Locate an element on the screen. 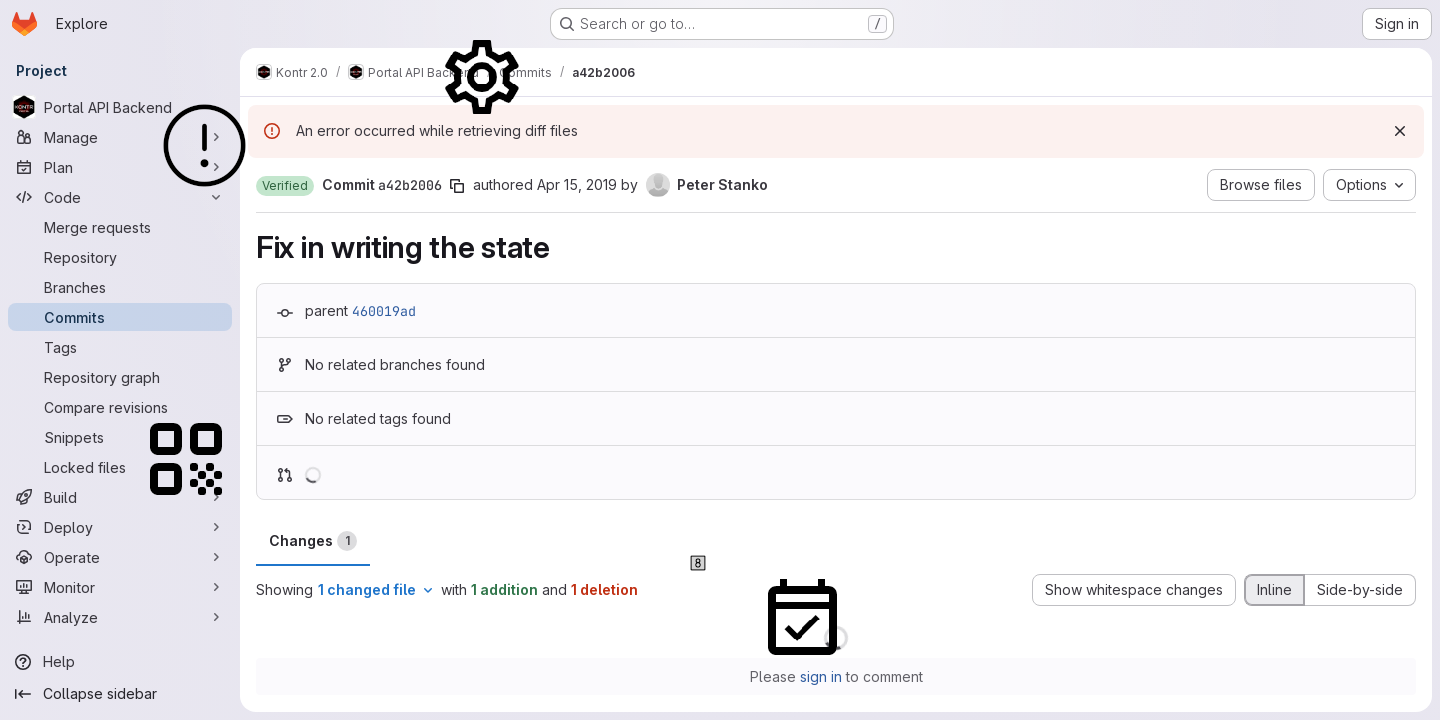 This screenshot has height=720, width=1440. indicates a warning or caution state is located at coordinates (204, 145).